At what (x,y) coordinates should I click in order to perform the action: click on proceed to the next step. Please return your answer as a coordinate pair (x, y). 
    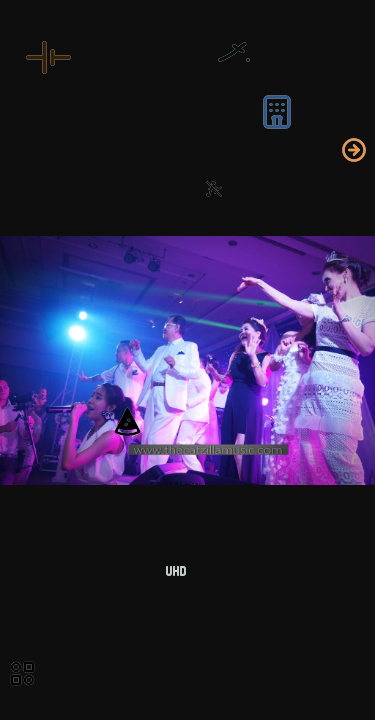
    Looking at the image, I should click on (354, 150).